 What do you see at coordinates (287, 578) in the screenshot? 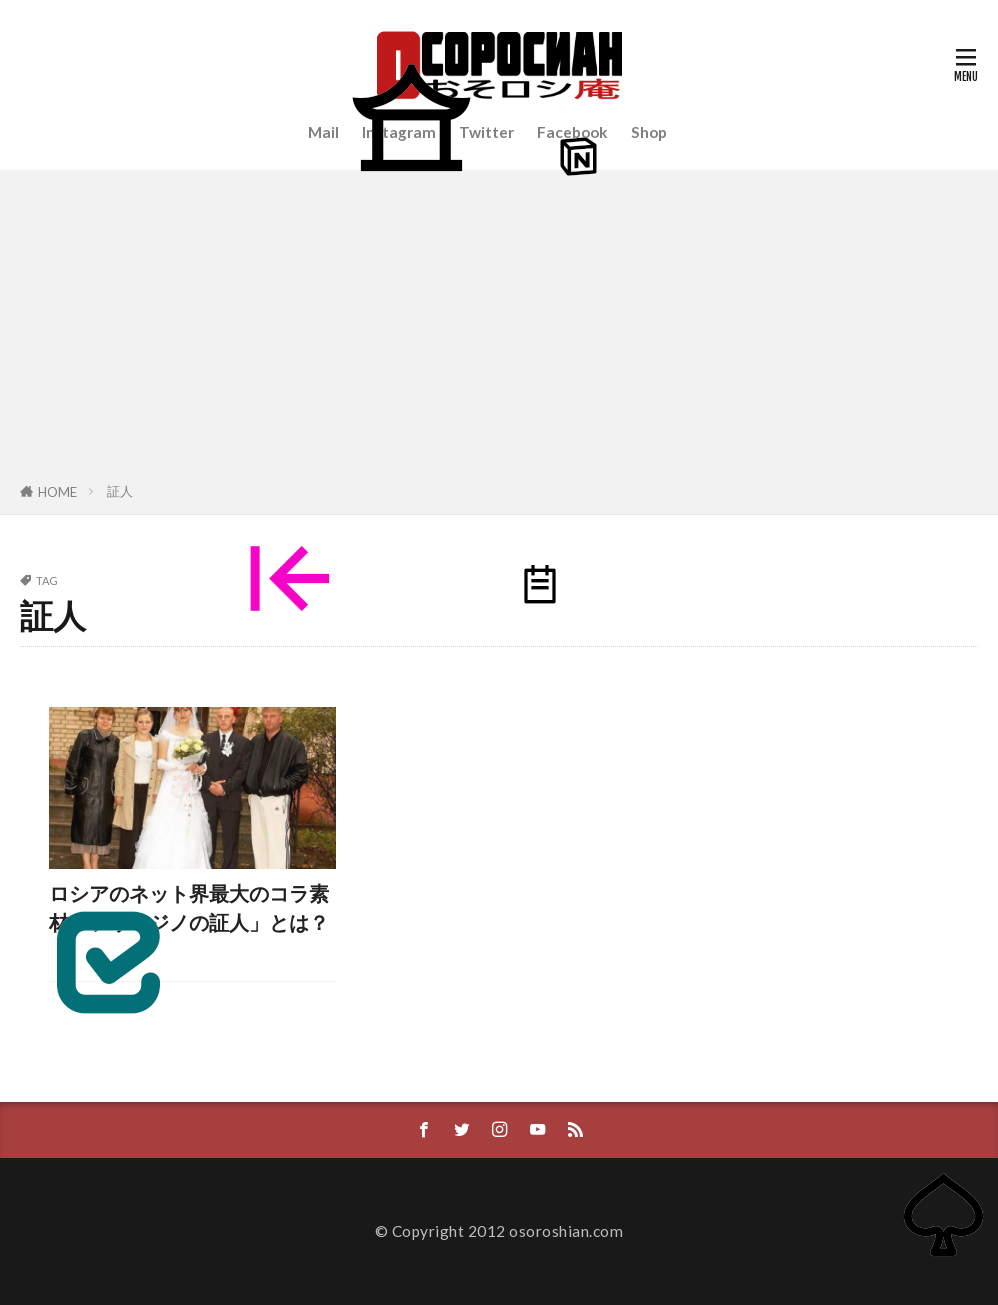
I see `collapse panel to the left` at bounding box center [287, 578].